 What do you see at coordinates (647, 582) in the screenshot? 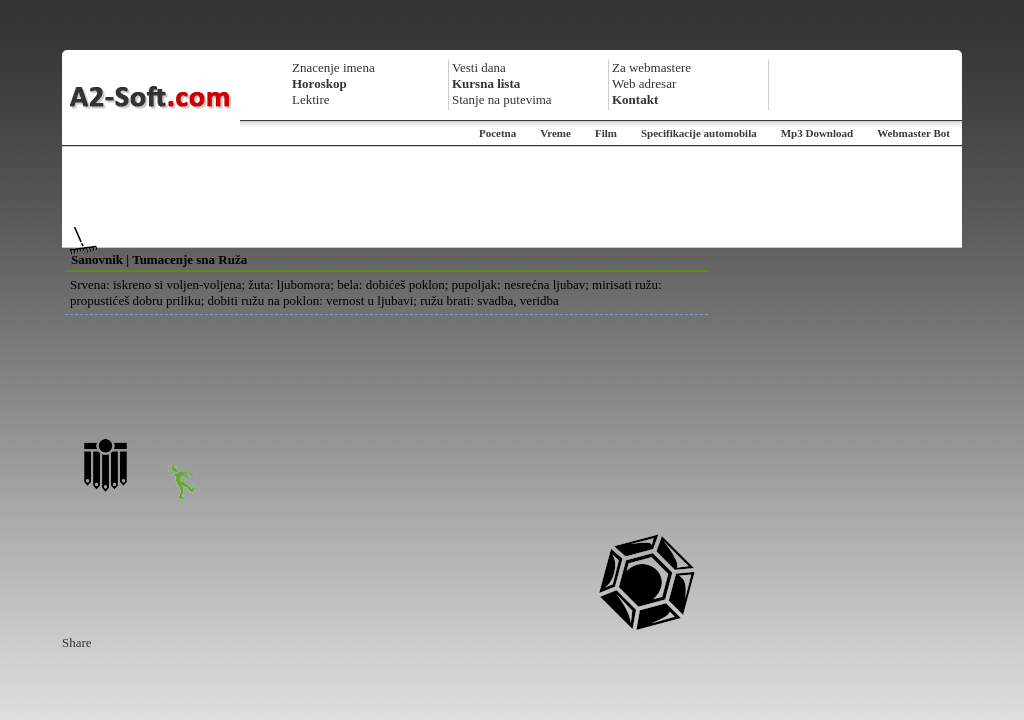
I see `in-game premium currency or gems` at bounding box center [647, 582].